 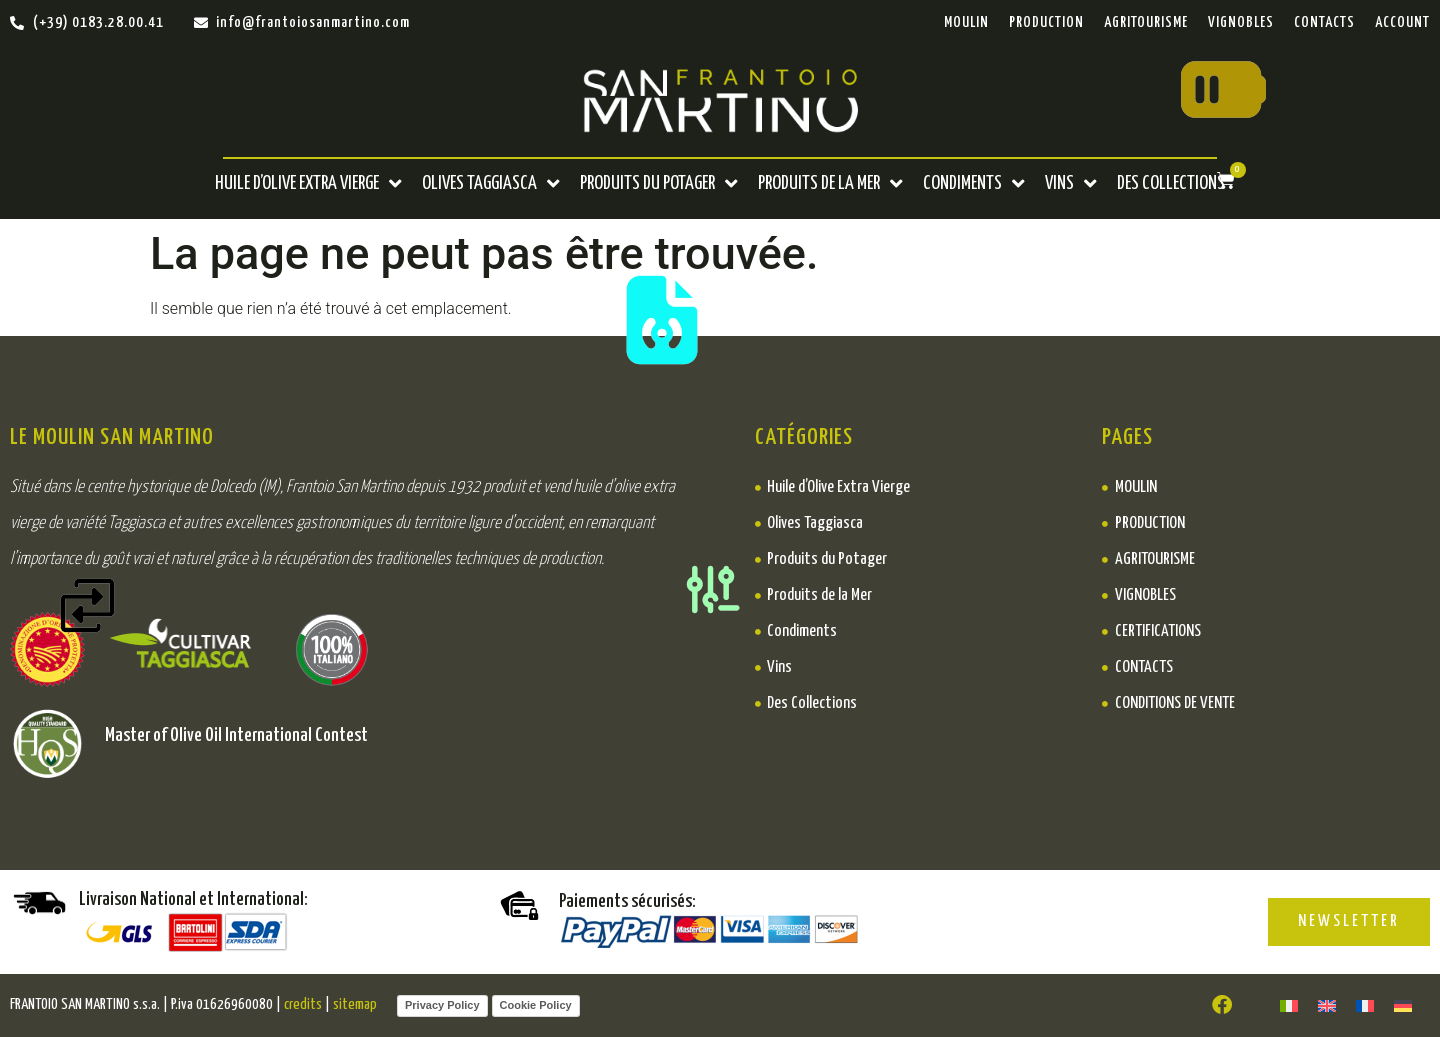 What do you see at coordinates (662, 320) in the screenshot?
I see `access audio or media file` at bounding box center [662, 320].